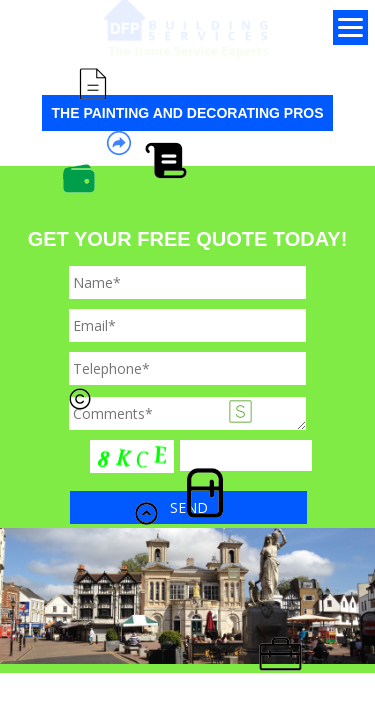 This screenshot has height=720, width=375. Describe the element at coordinates (80, 399) in the screenshot. I see `indicates copyrighted content` at that location.